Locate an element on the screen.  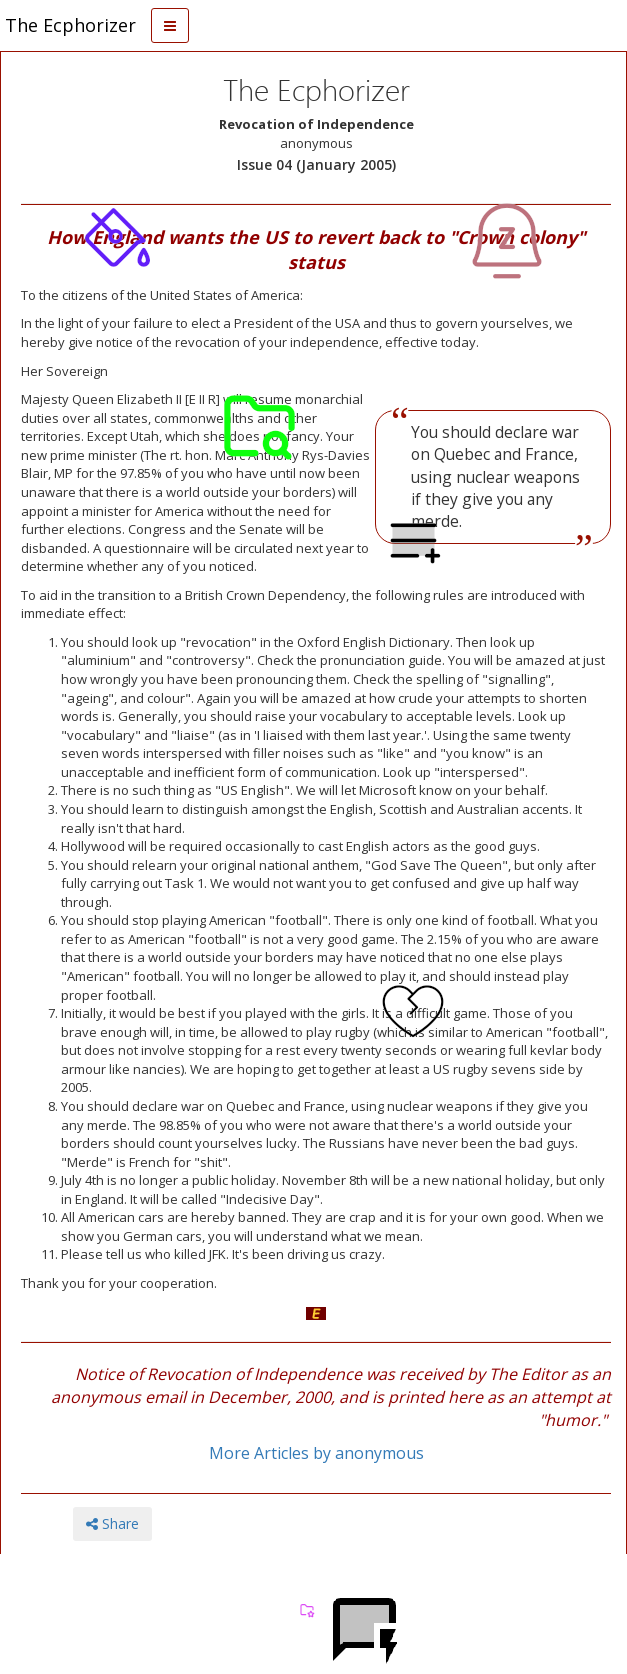
fill an area with color is located at coordinates (116, 239).